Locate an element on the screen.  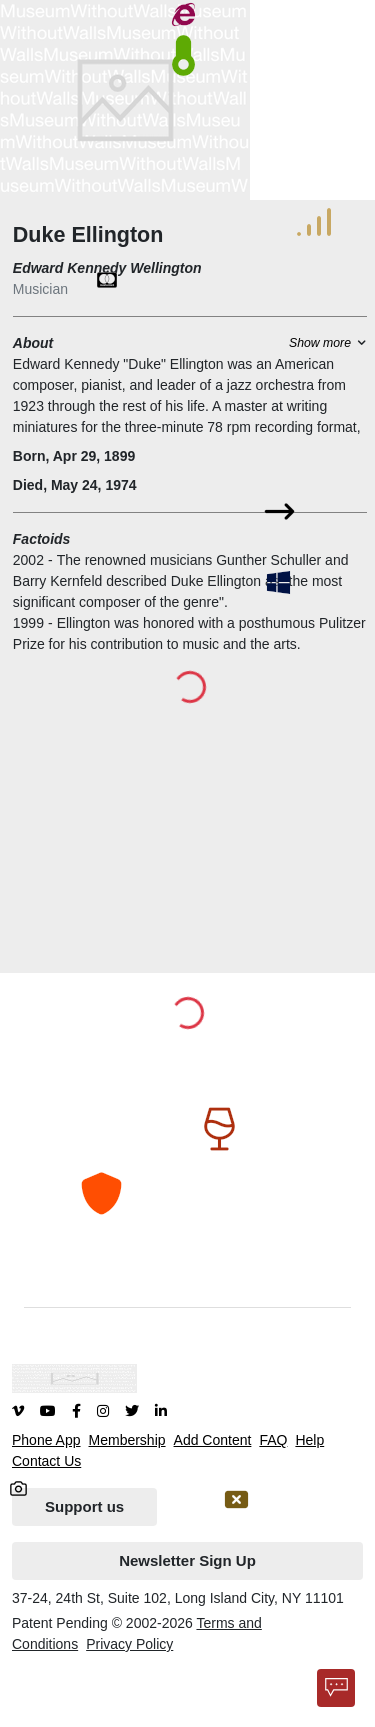
indicates strong network or cellular signal strength is located at coordinates (319, 218).